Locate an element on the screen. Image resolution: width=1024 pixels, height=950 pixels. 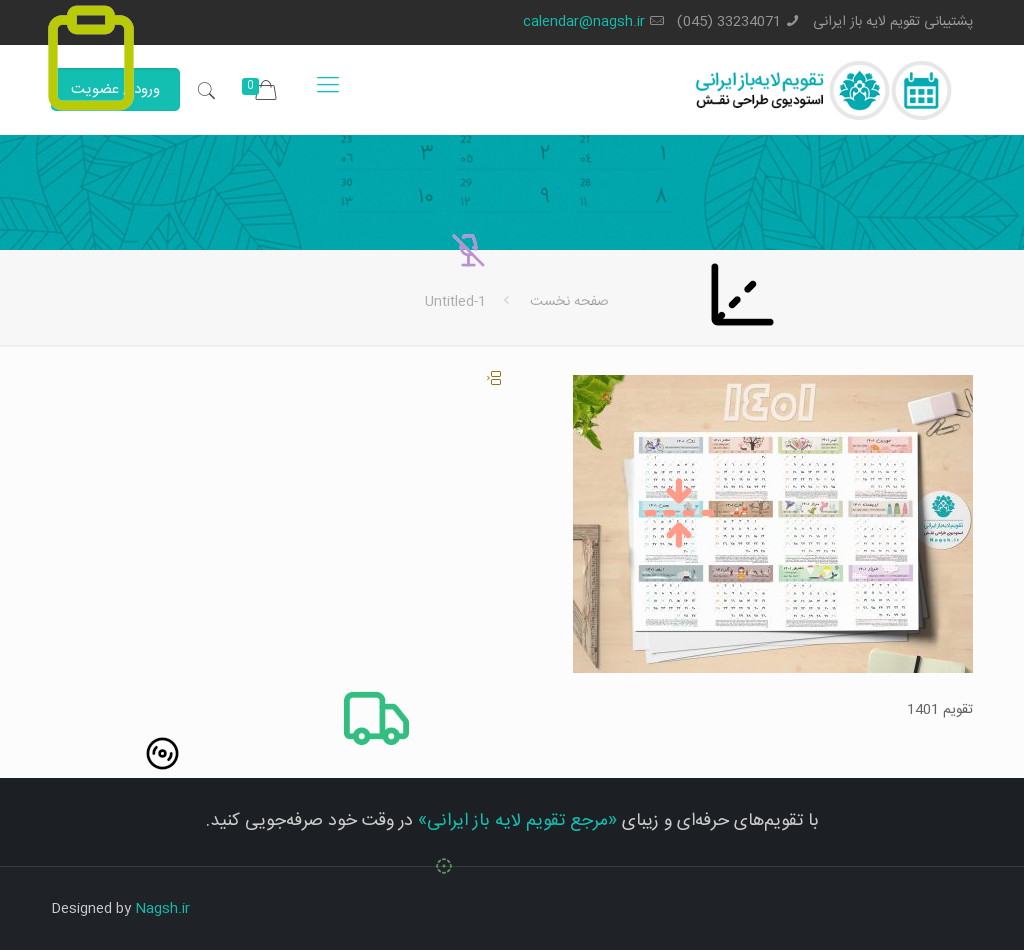
copy content to clipboard is located at coordinates (91, 58).